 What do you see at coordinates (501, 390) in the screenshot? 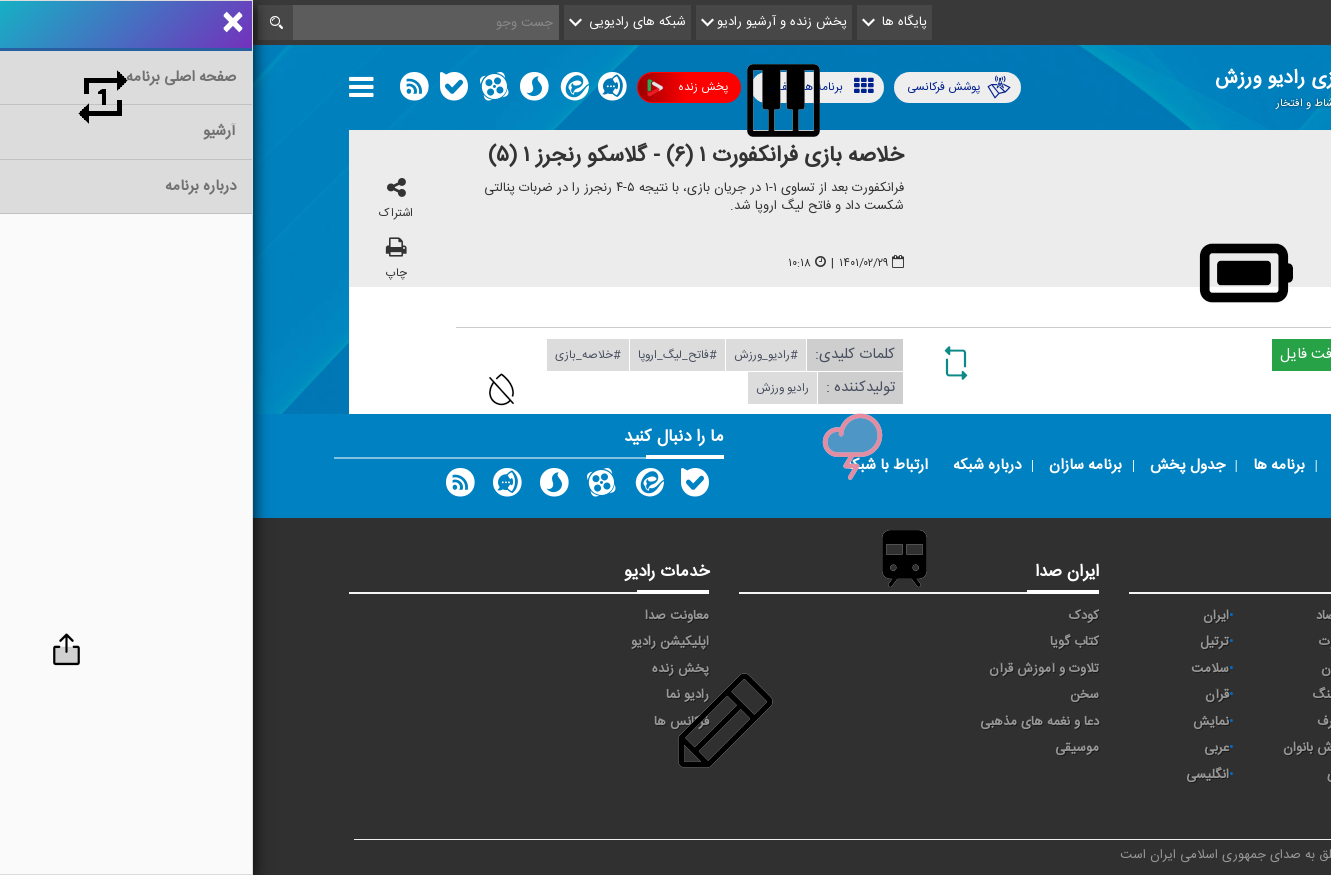
I see `disable water or liquid detection` at bounding box center [501, 390].